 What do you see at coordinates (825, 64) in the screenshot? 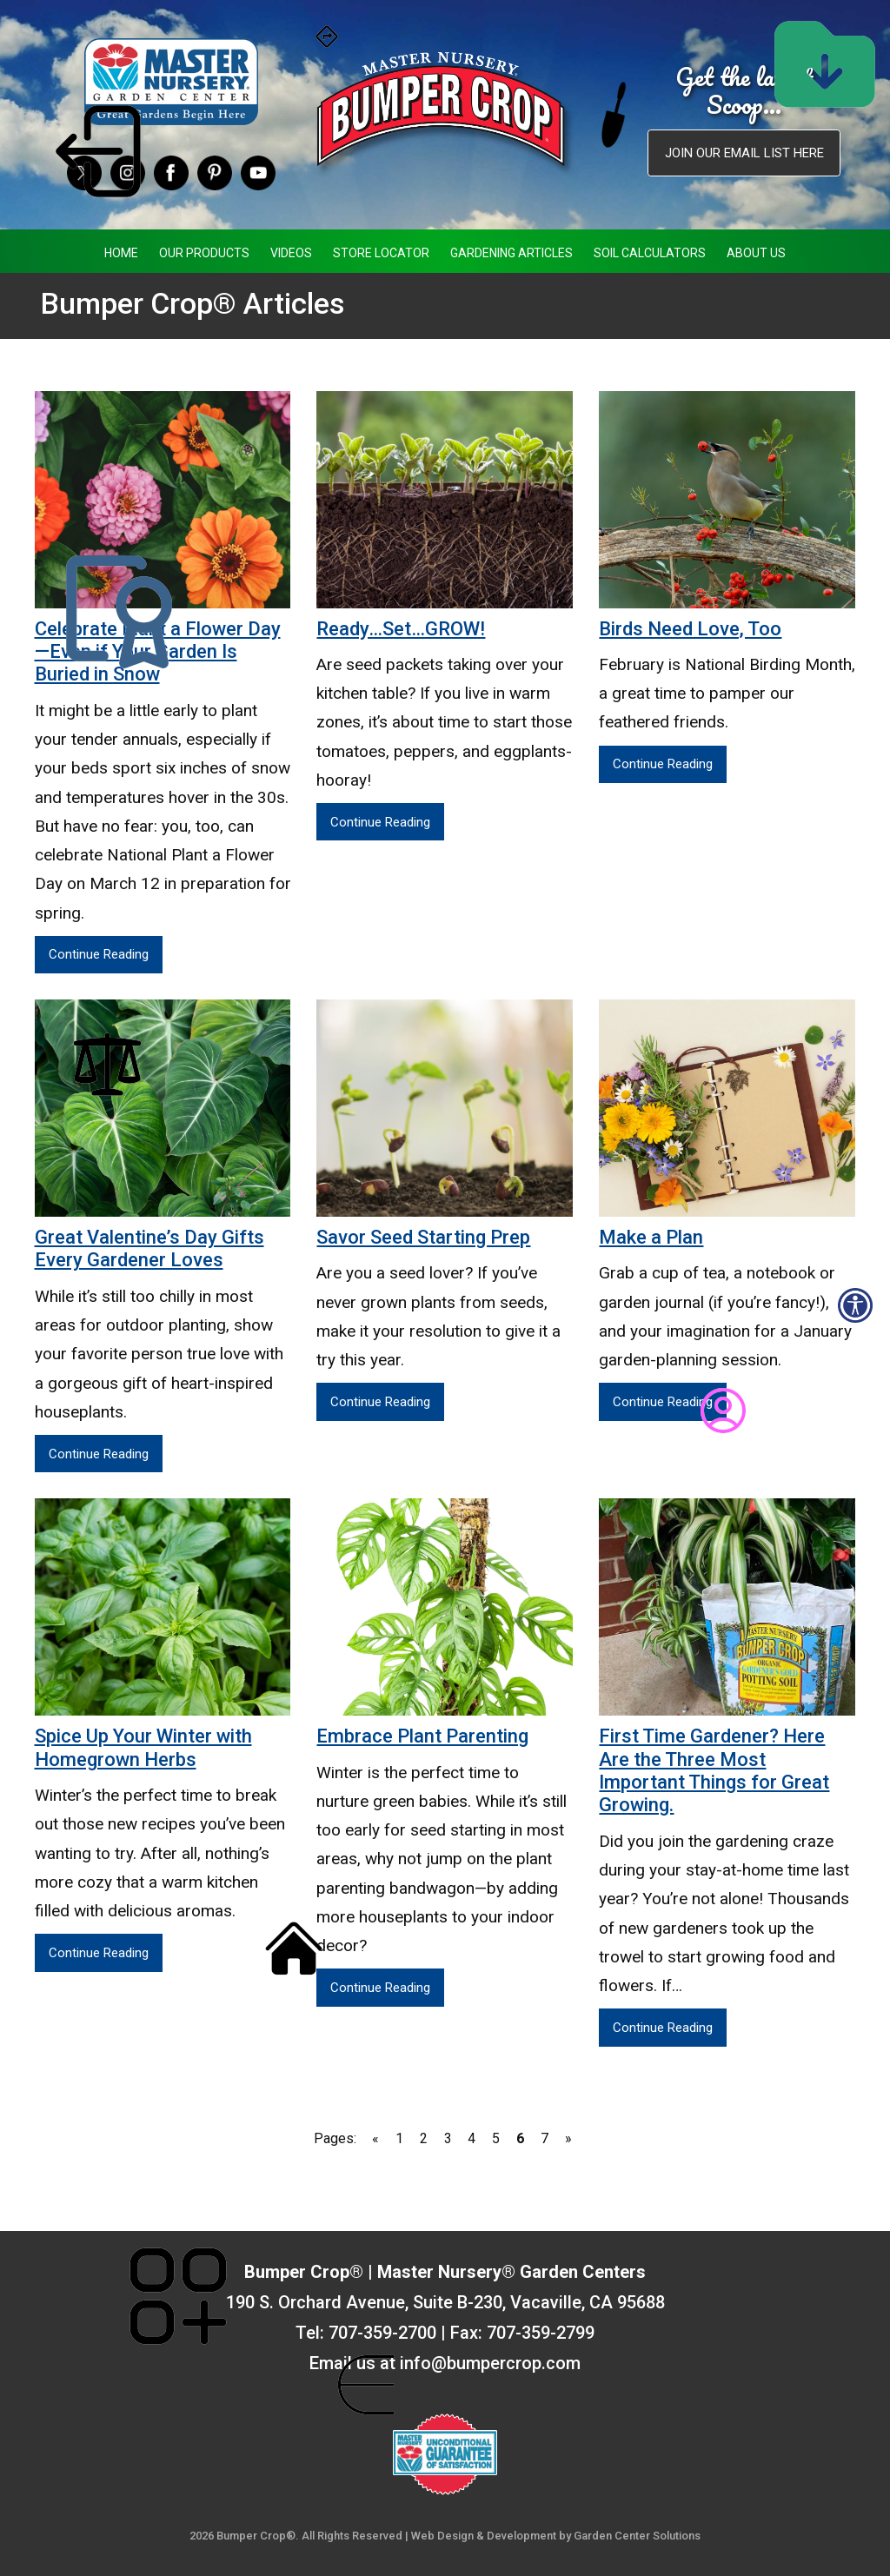
I see `download files to this folder` at bounding box center [825, 64].